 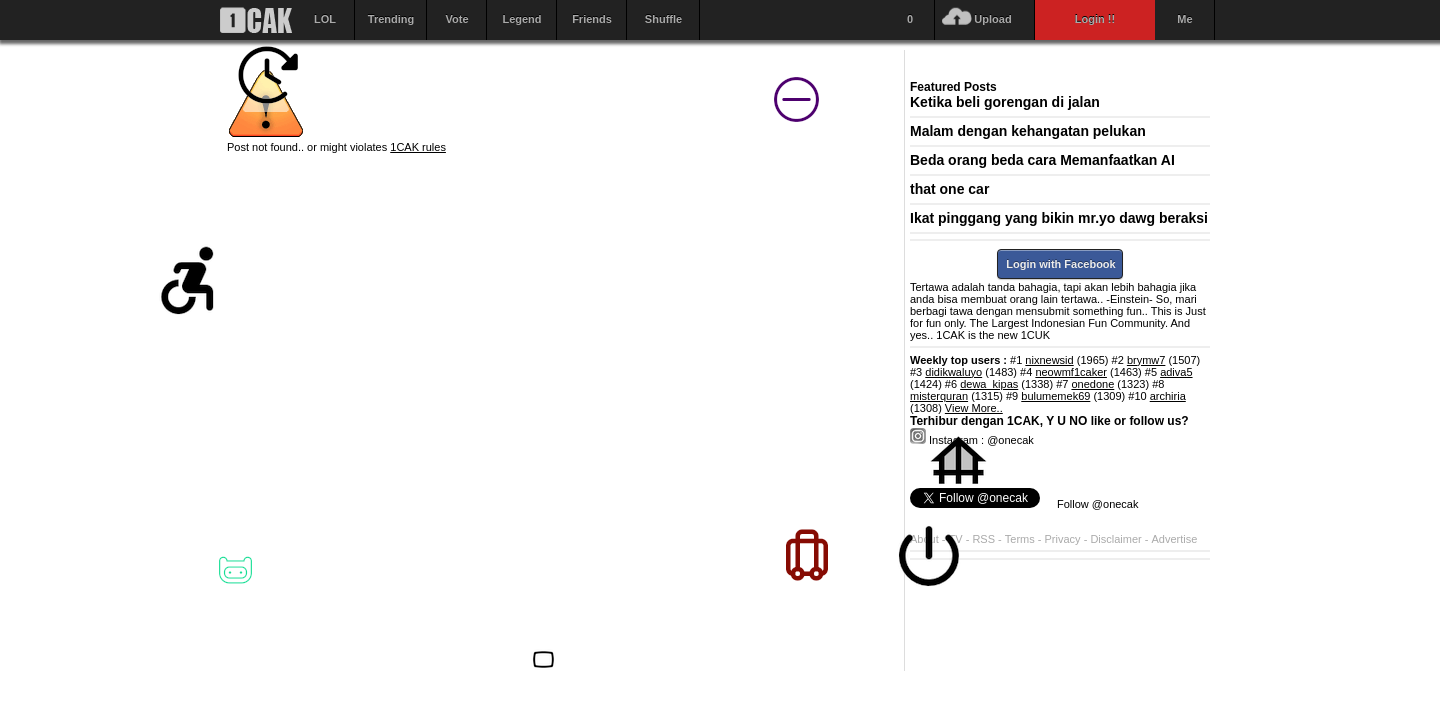 I want to click on indicates access is restricted or blocked, so click(x=796, y=99).